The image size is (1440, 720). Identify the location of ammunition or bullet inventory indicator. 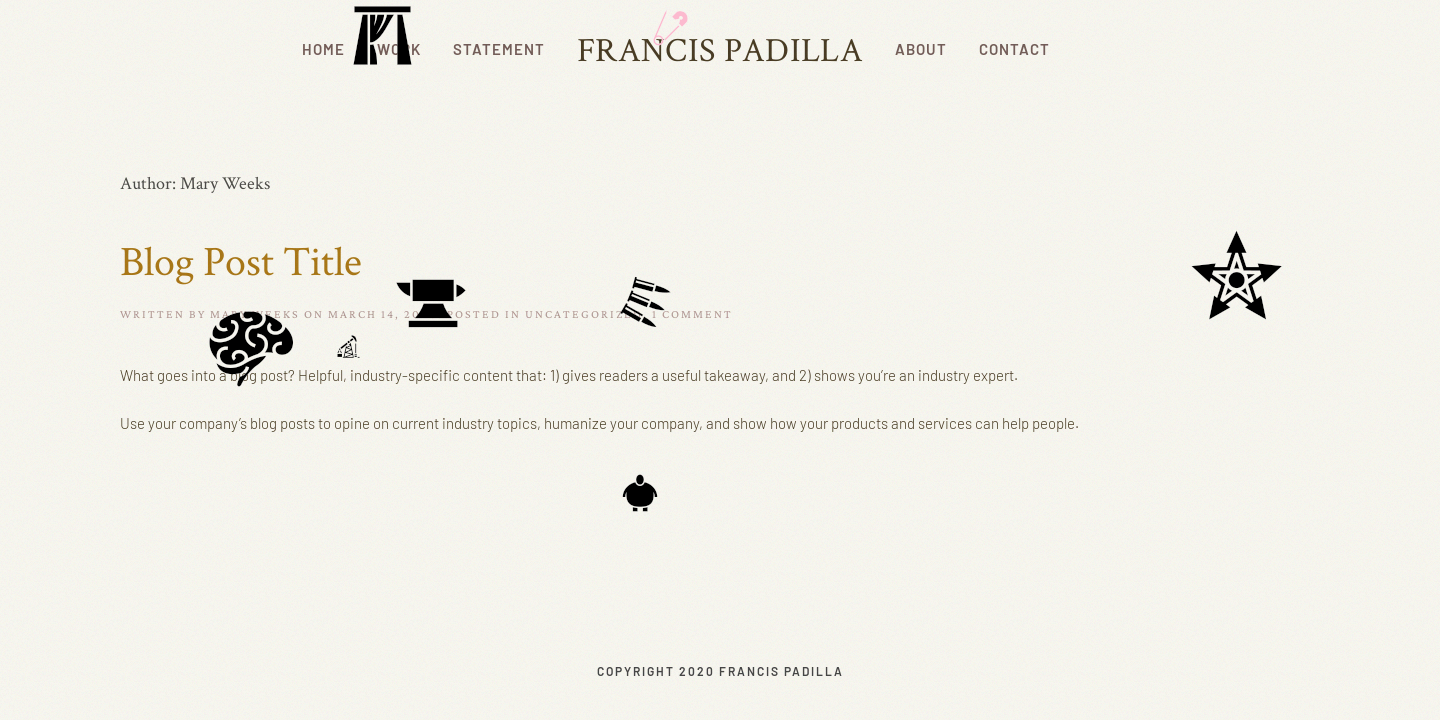
(645, 302).